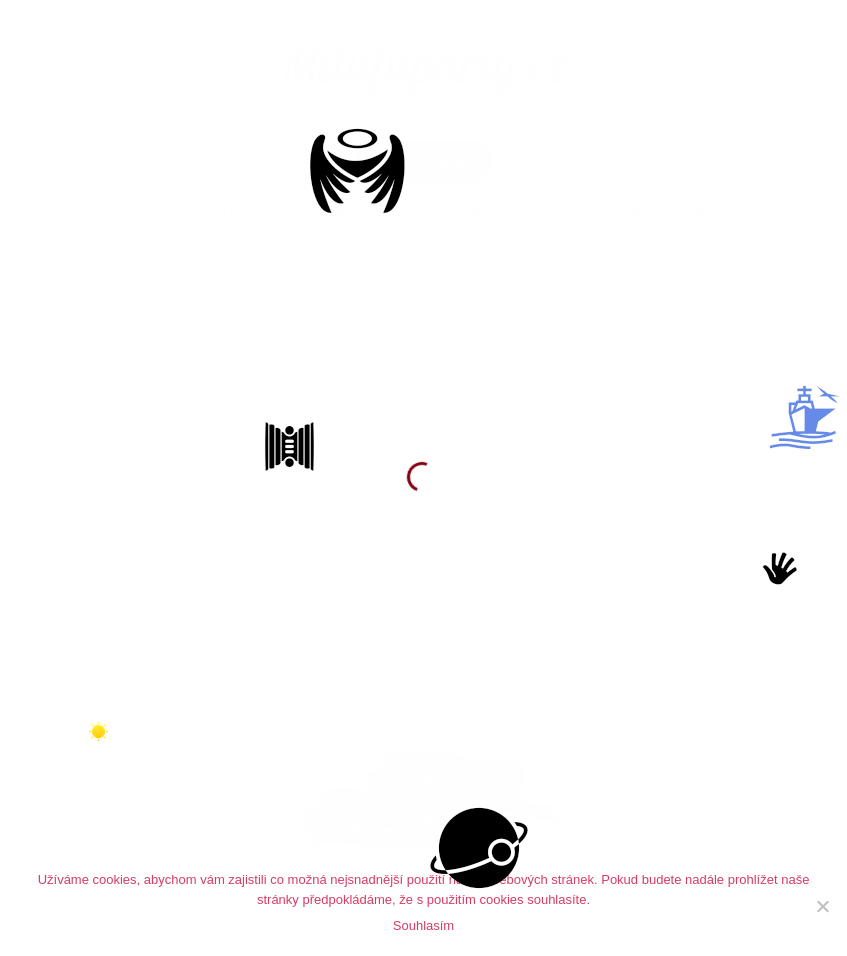 The image size is (847, 956). Describe the element at coordinates (479, 848) in the screenshot. I see `view orbital mechanics or space simulation settings` at that location.